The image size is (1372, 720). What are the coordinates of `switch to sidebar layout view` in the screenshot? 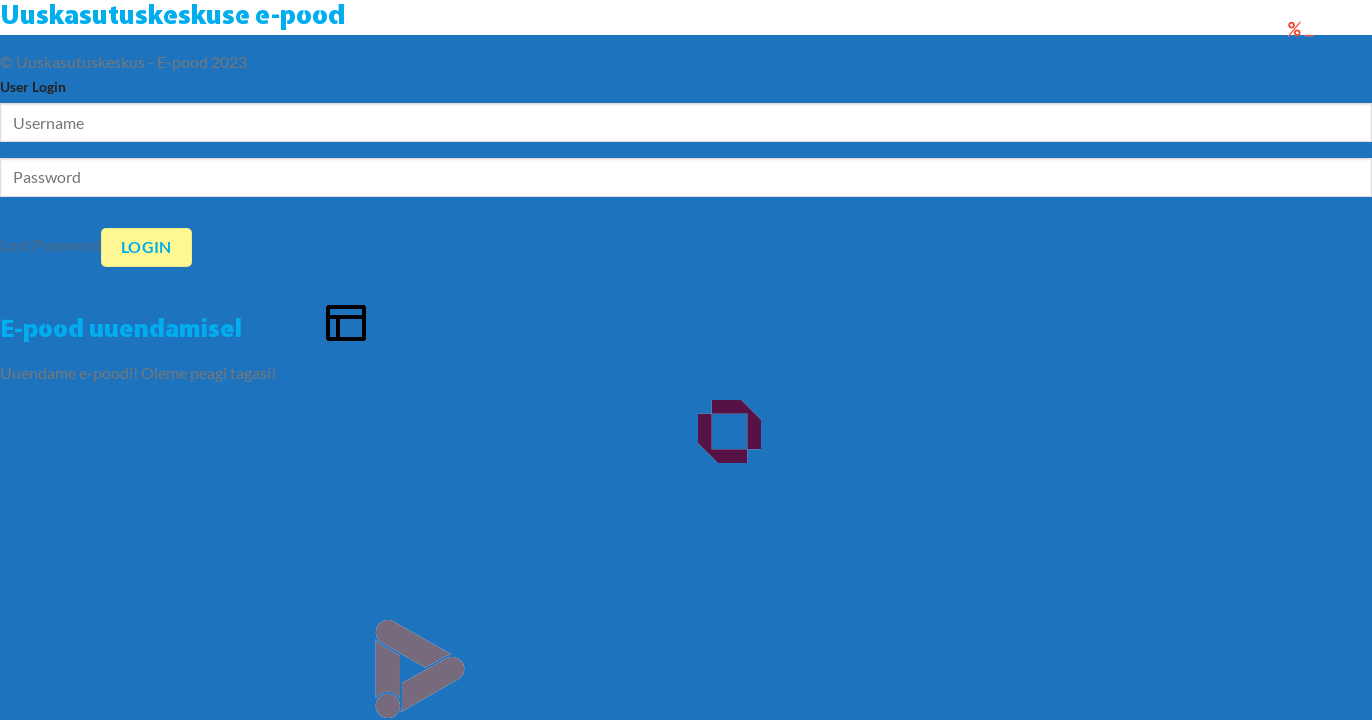 It's located at (346, 323).